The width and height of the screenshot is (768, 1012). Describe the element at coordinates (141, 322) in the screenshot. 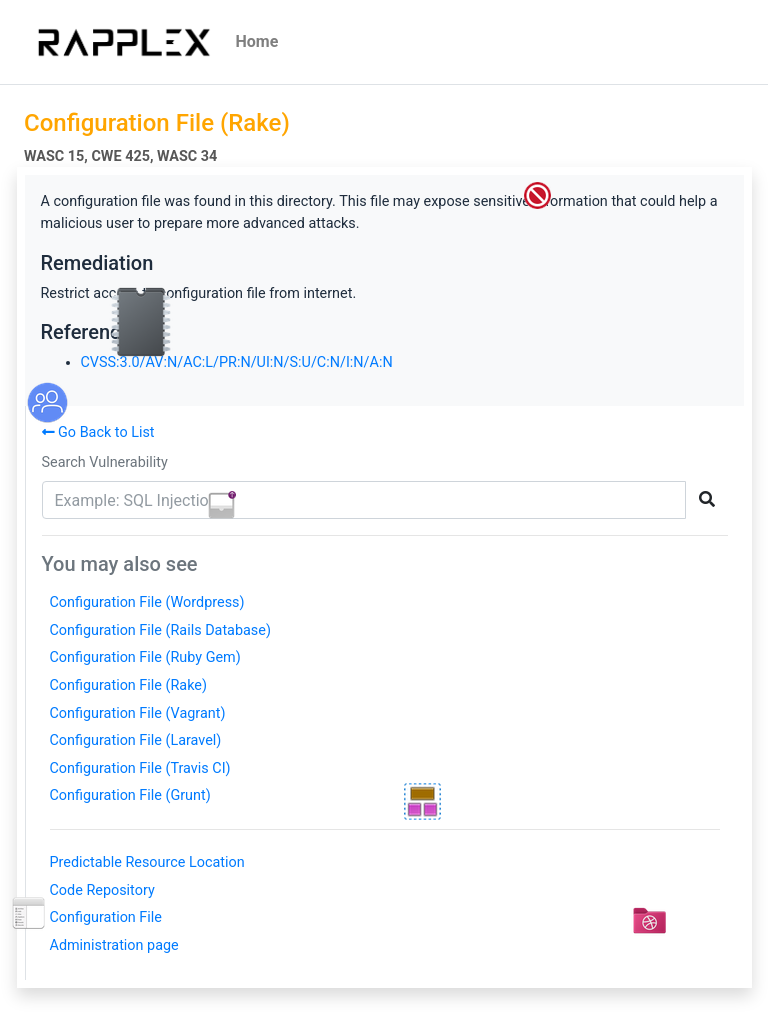

I see `view system hardware information` at that location.